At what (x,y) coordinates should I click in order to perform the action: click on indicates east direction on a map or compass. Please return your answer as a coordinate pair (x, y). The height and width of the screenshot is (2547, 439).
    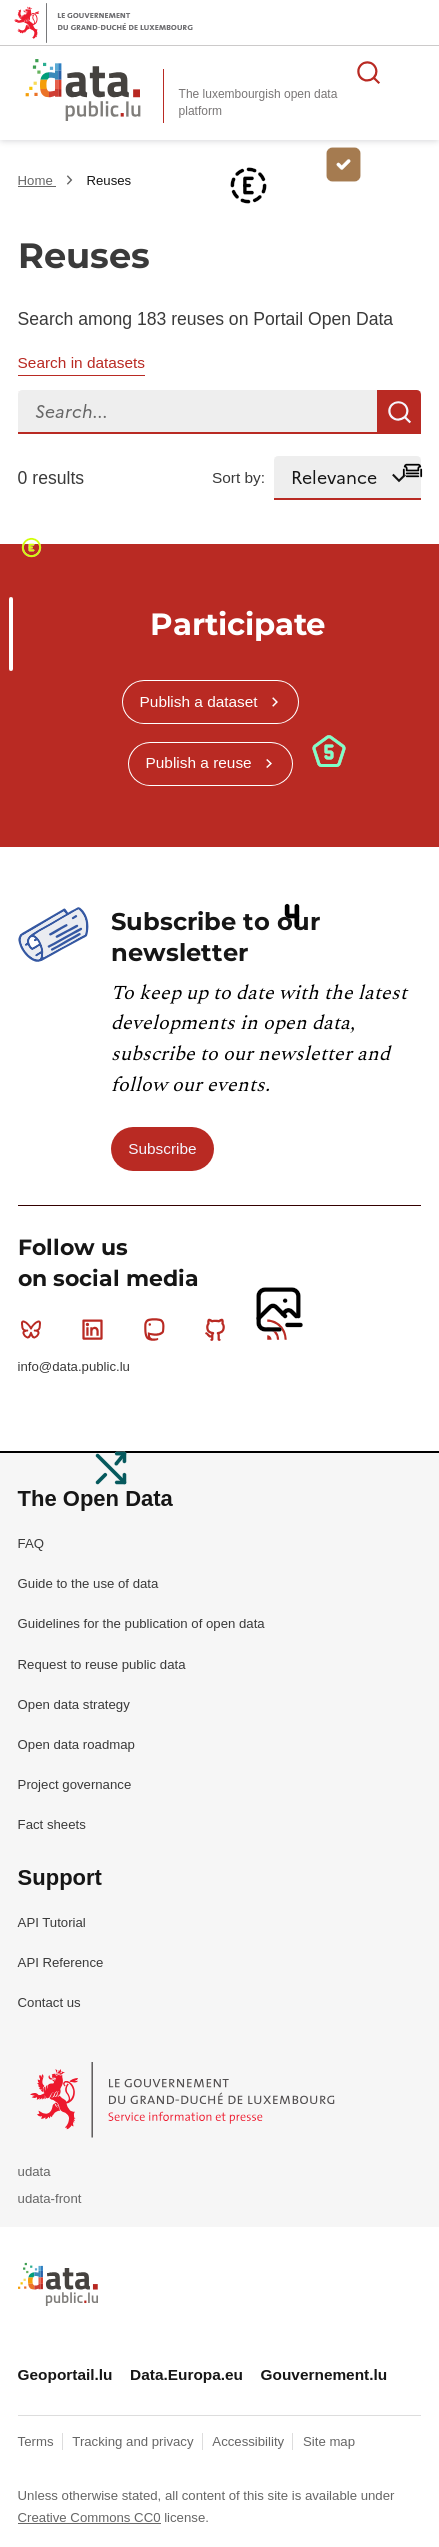
    Looking at the image, I should click on (31, 547).